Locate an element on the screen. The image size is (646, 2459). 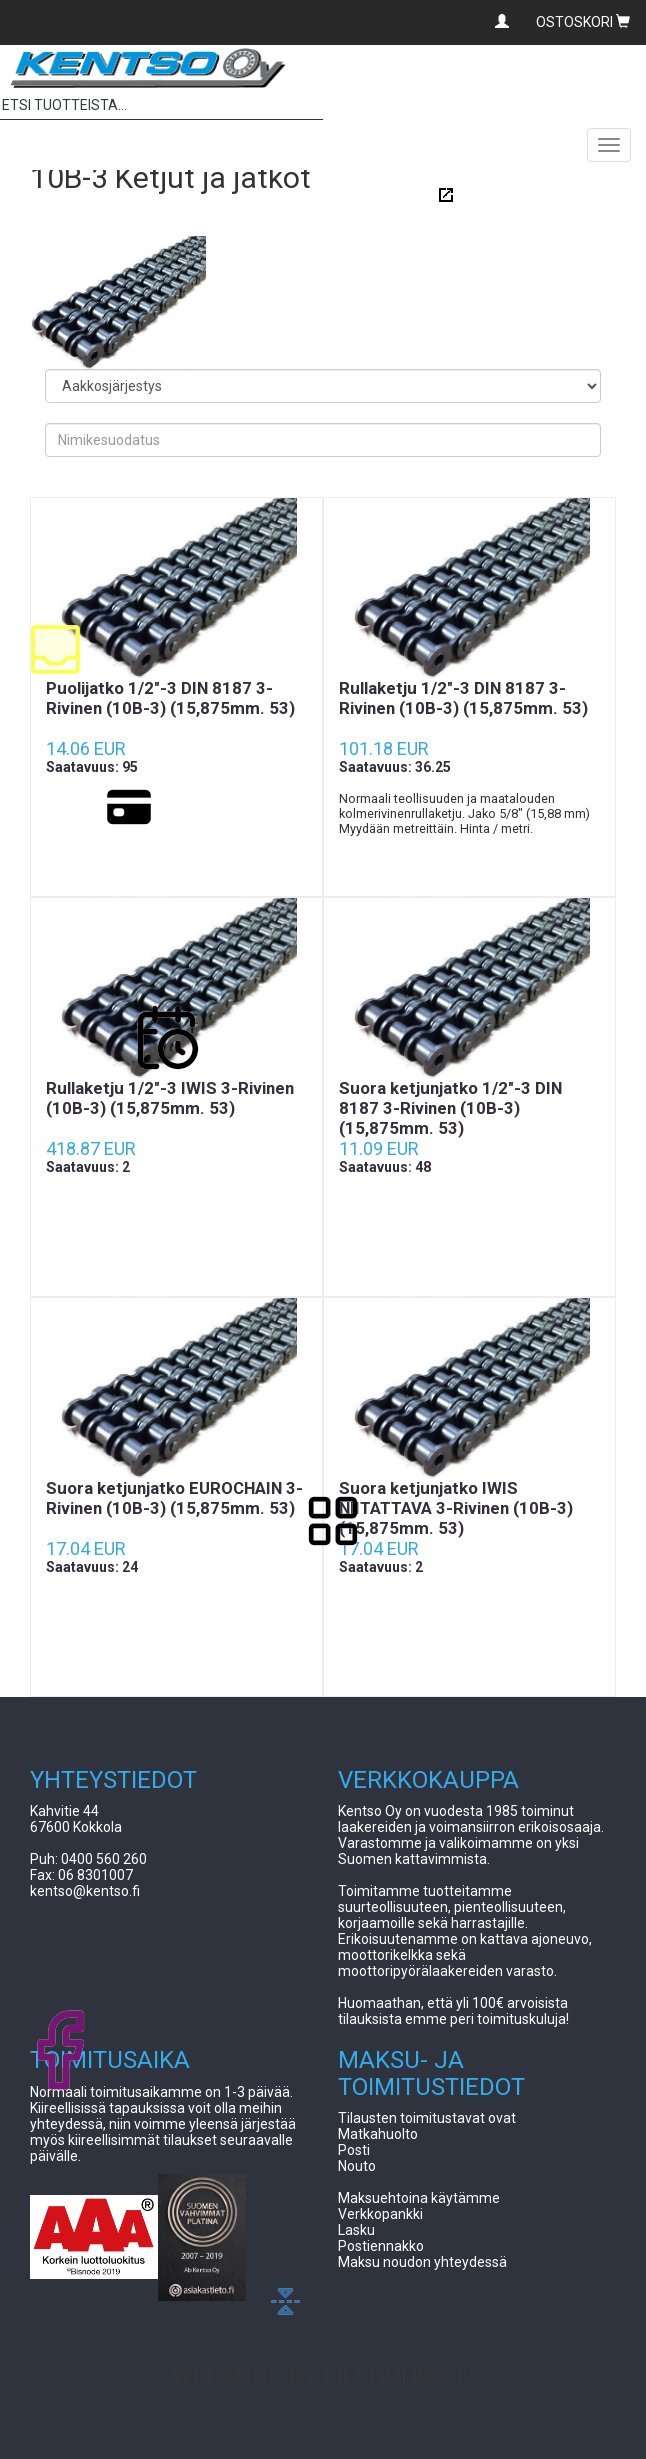
open Facebook app is located at coordinates (59, 2050).